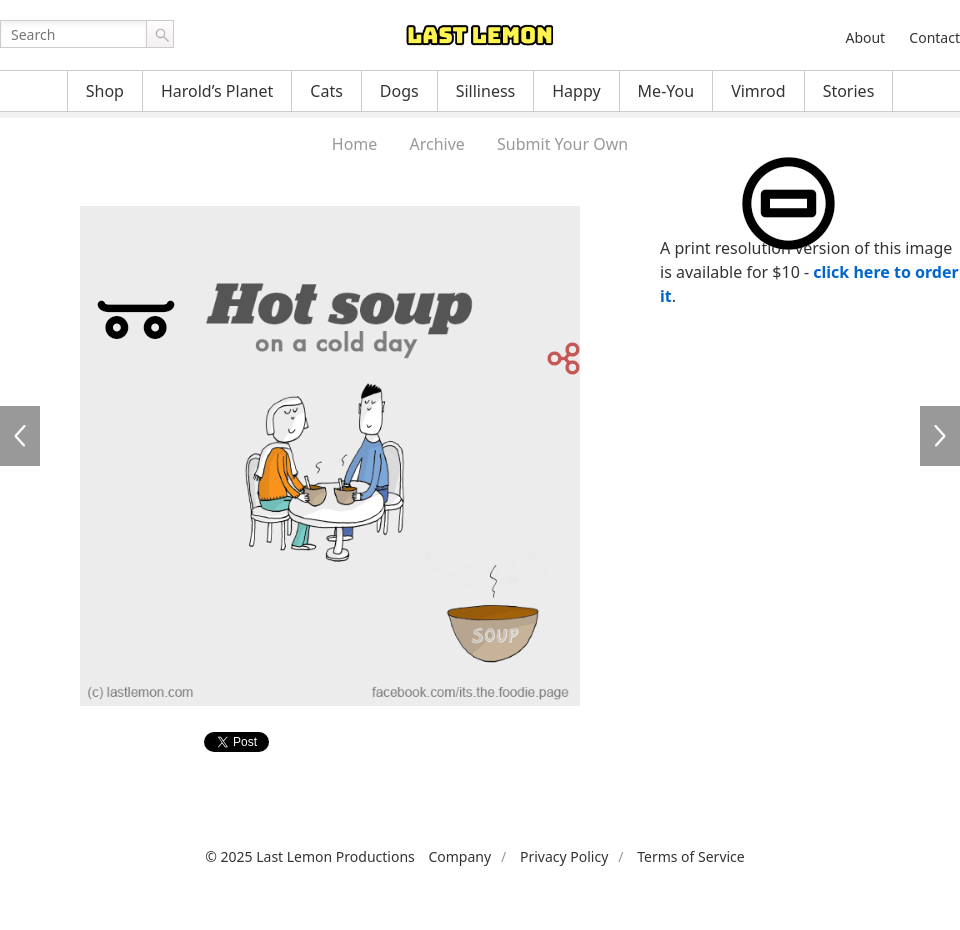 The height and width of the screenshot is (930, 960). What do you see at coordinates (788, 203) in the screenshot?
I see `remove or delete an item` at bounding box center [788, 203].